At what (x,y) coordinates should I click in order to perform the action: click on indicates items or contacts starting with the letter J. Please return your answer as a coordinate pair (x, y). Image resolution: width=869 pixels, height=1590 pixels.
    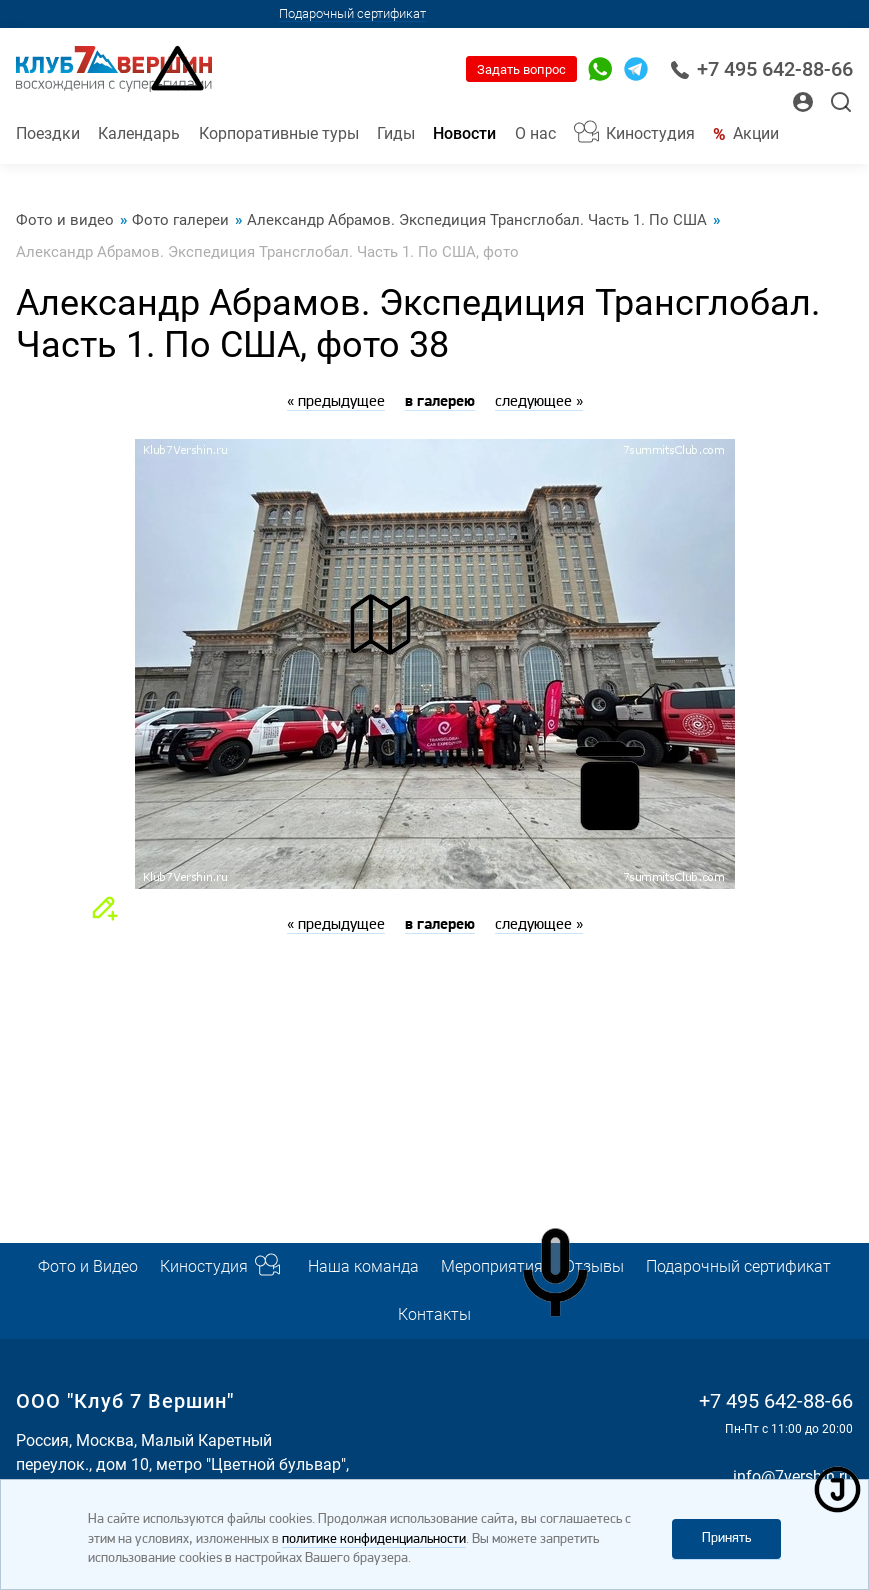
    Looking at the image, I should click on (837, 1489).